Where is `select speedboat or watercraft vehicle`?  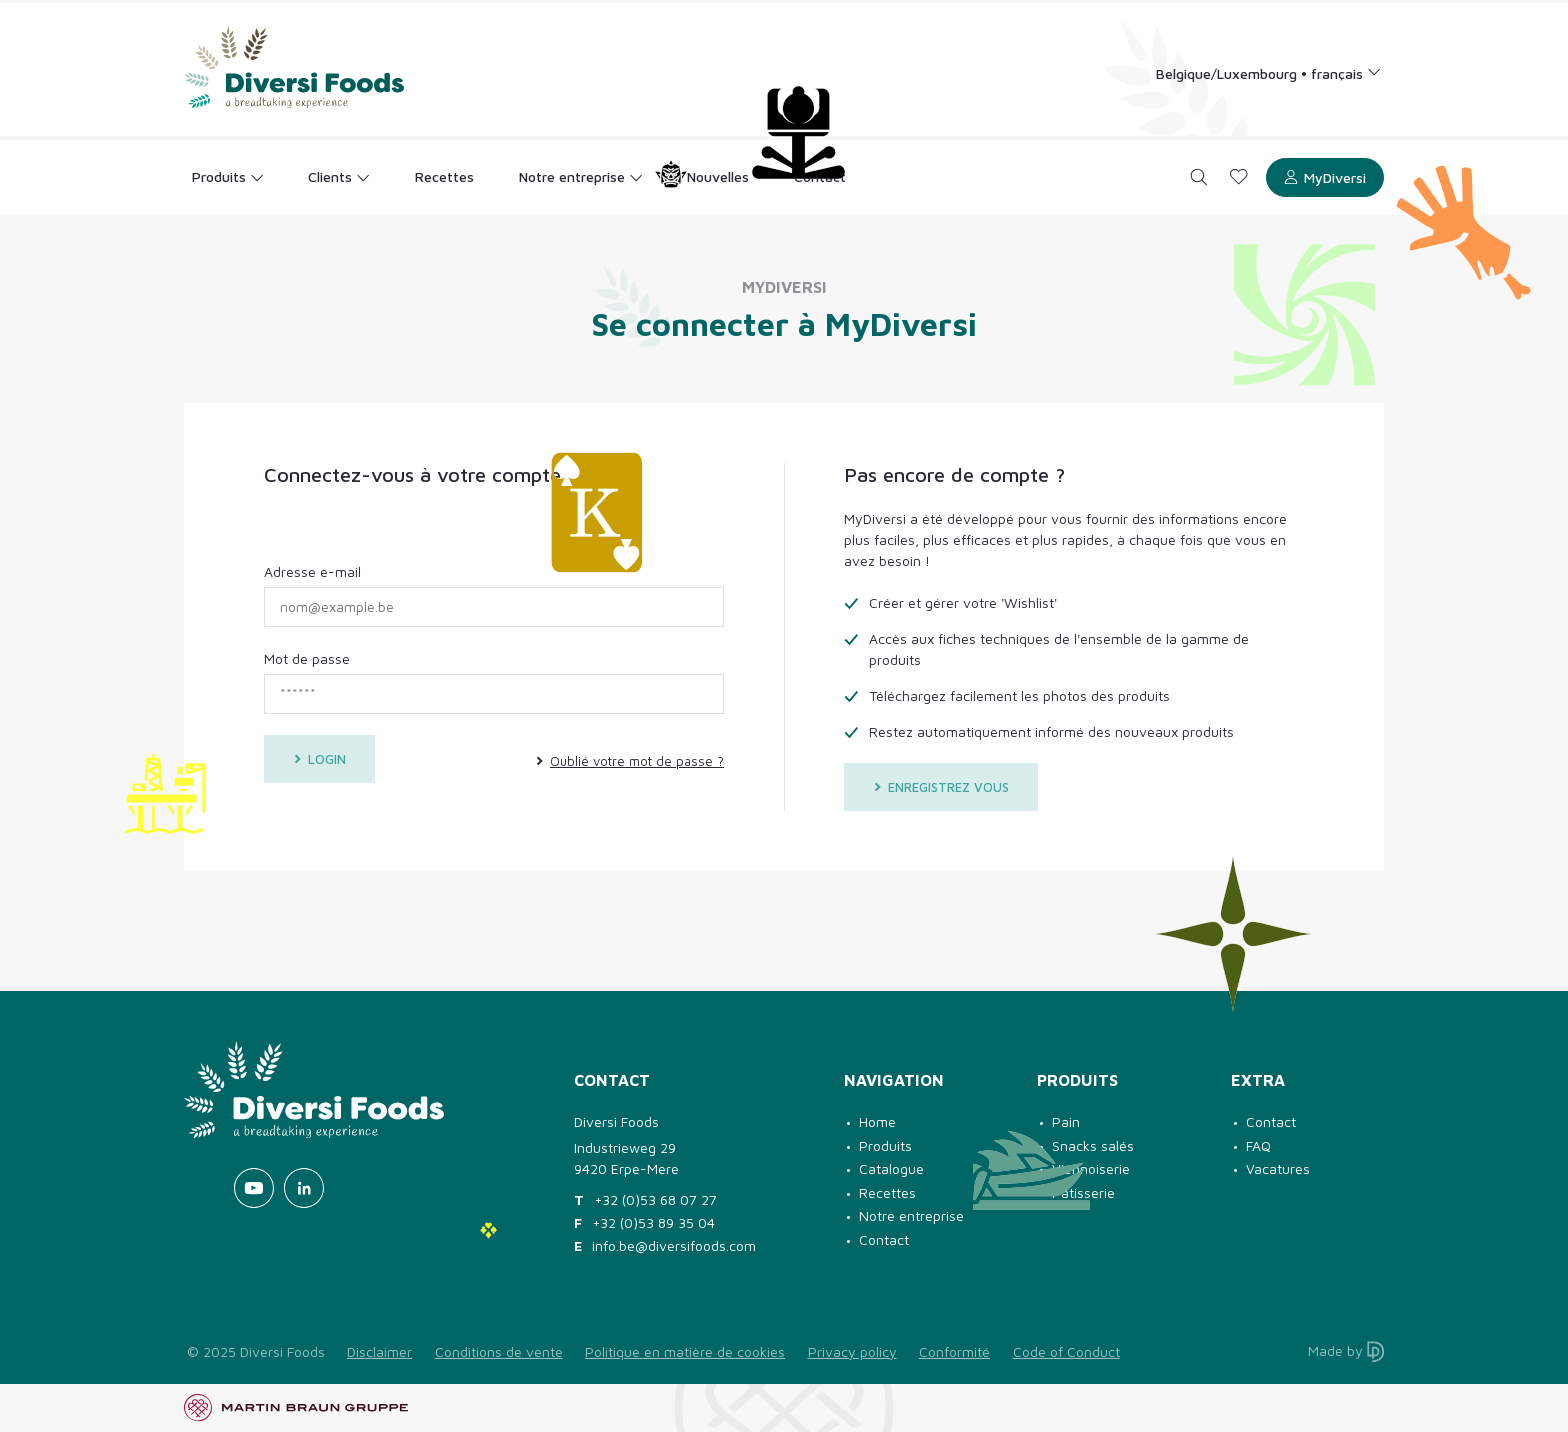 select speedboat or watercraft vehicle is located at coordinates (1031, 1151).